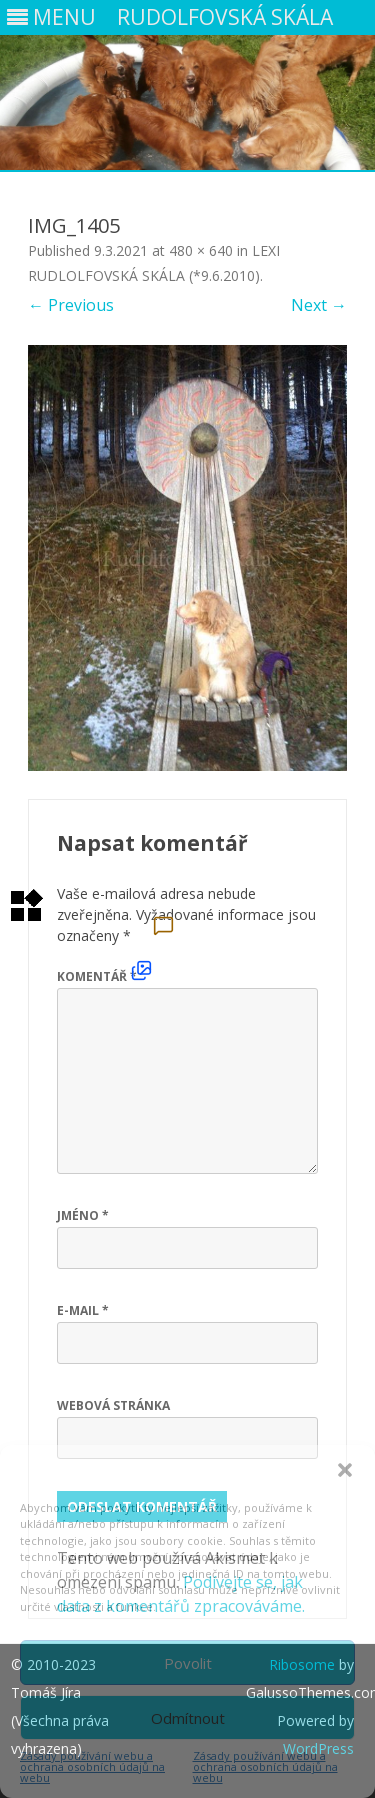 This screenshot has height=1798, width=375. I want to click on access home screen widgets, so click(26, 906).